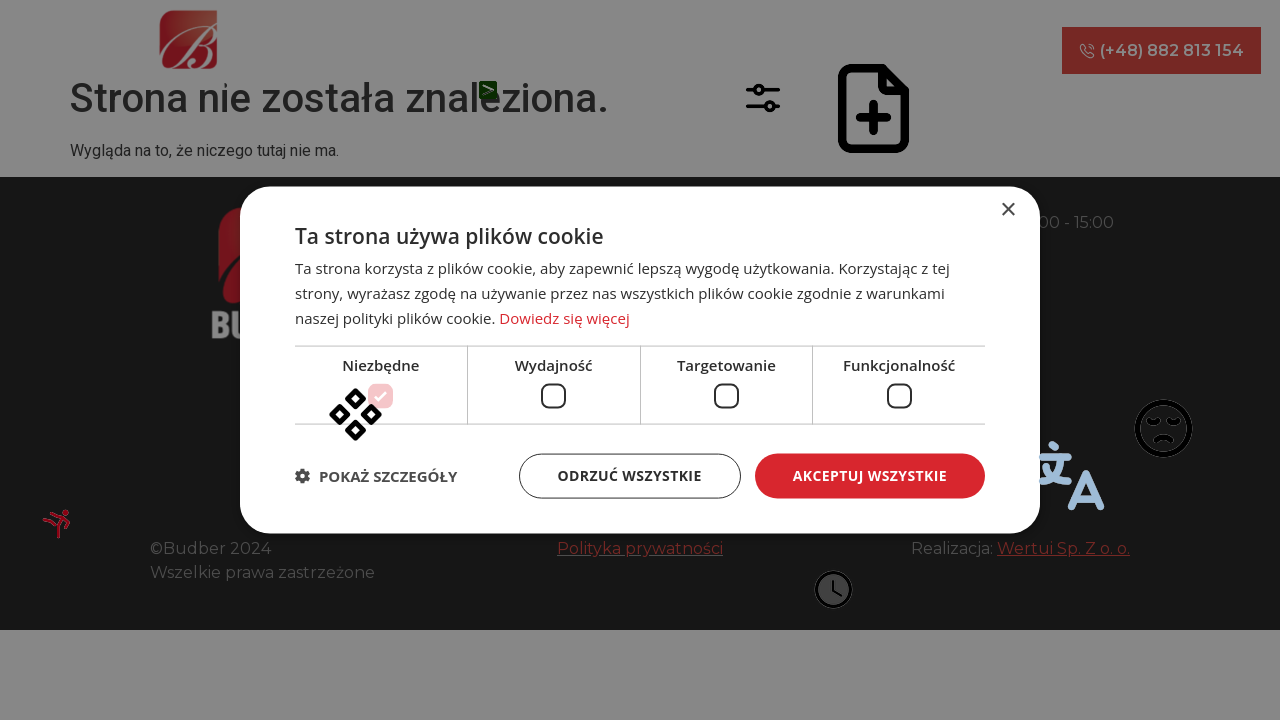 This screenshot has height=720, width=1280. I want to click on change language settings, so click(1071, 477).